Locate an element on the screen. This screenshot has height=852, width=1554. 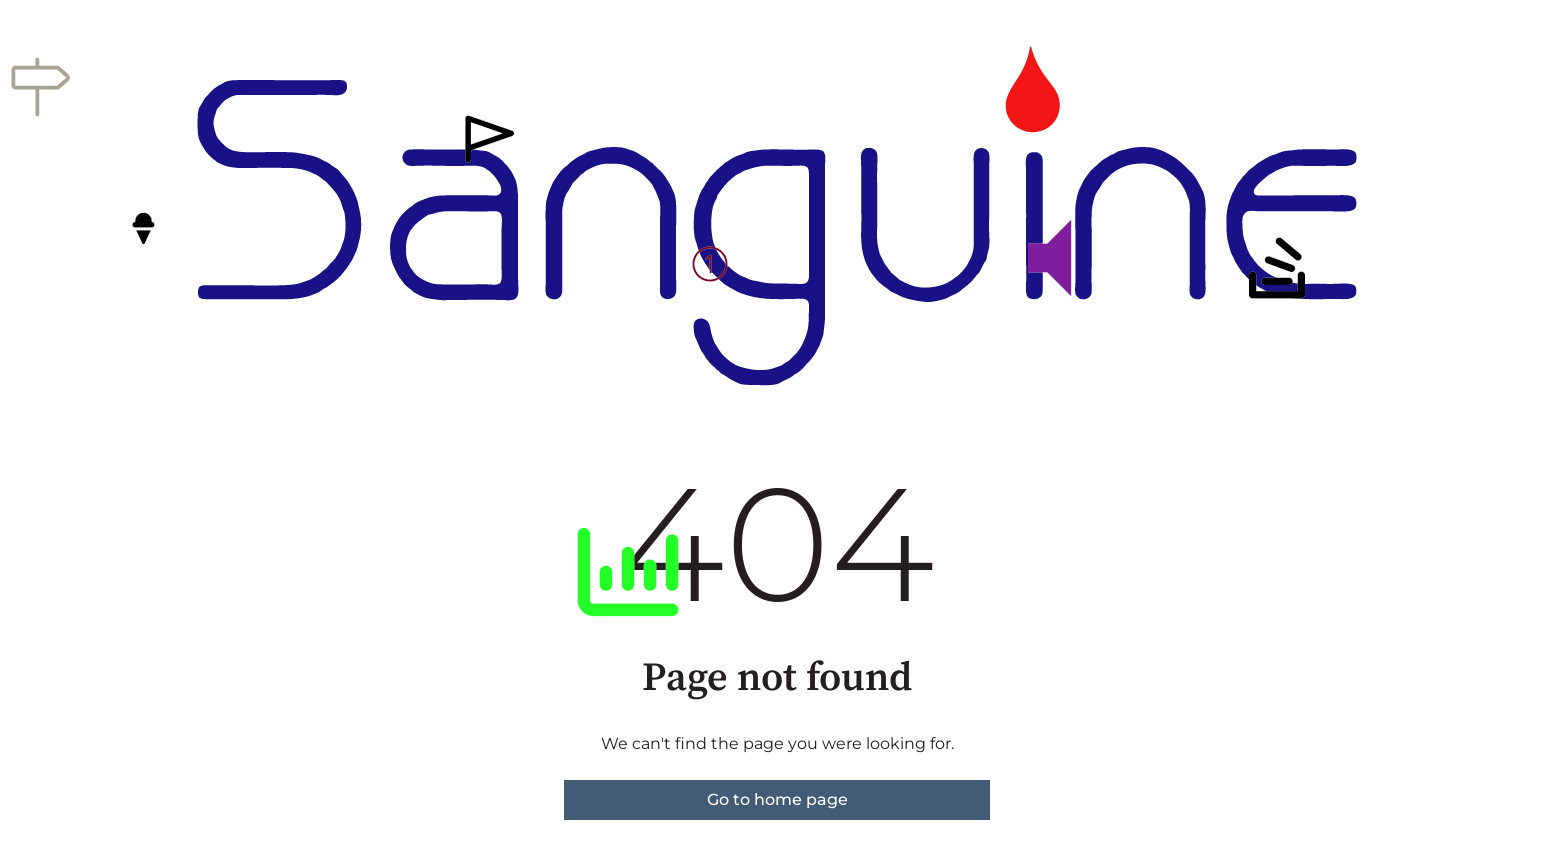
visit stack overflow for developer help is located at coordinates (1277, 268).